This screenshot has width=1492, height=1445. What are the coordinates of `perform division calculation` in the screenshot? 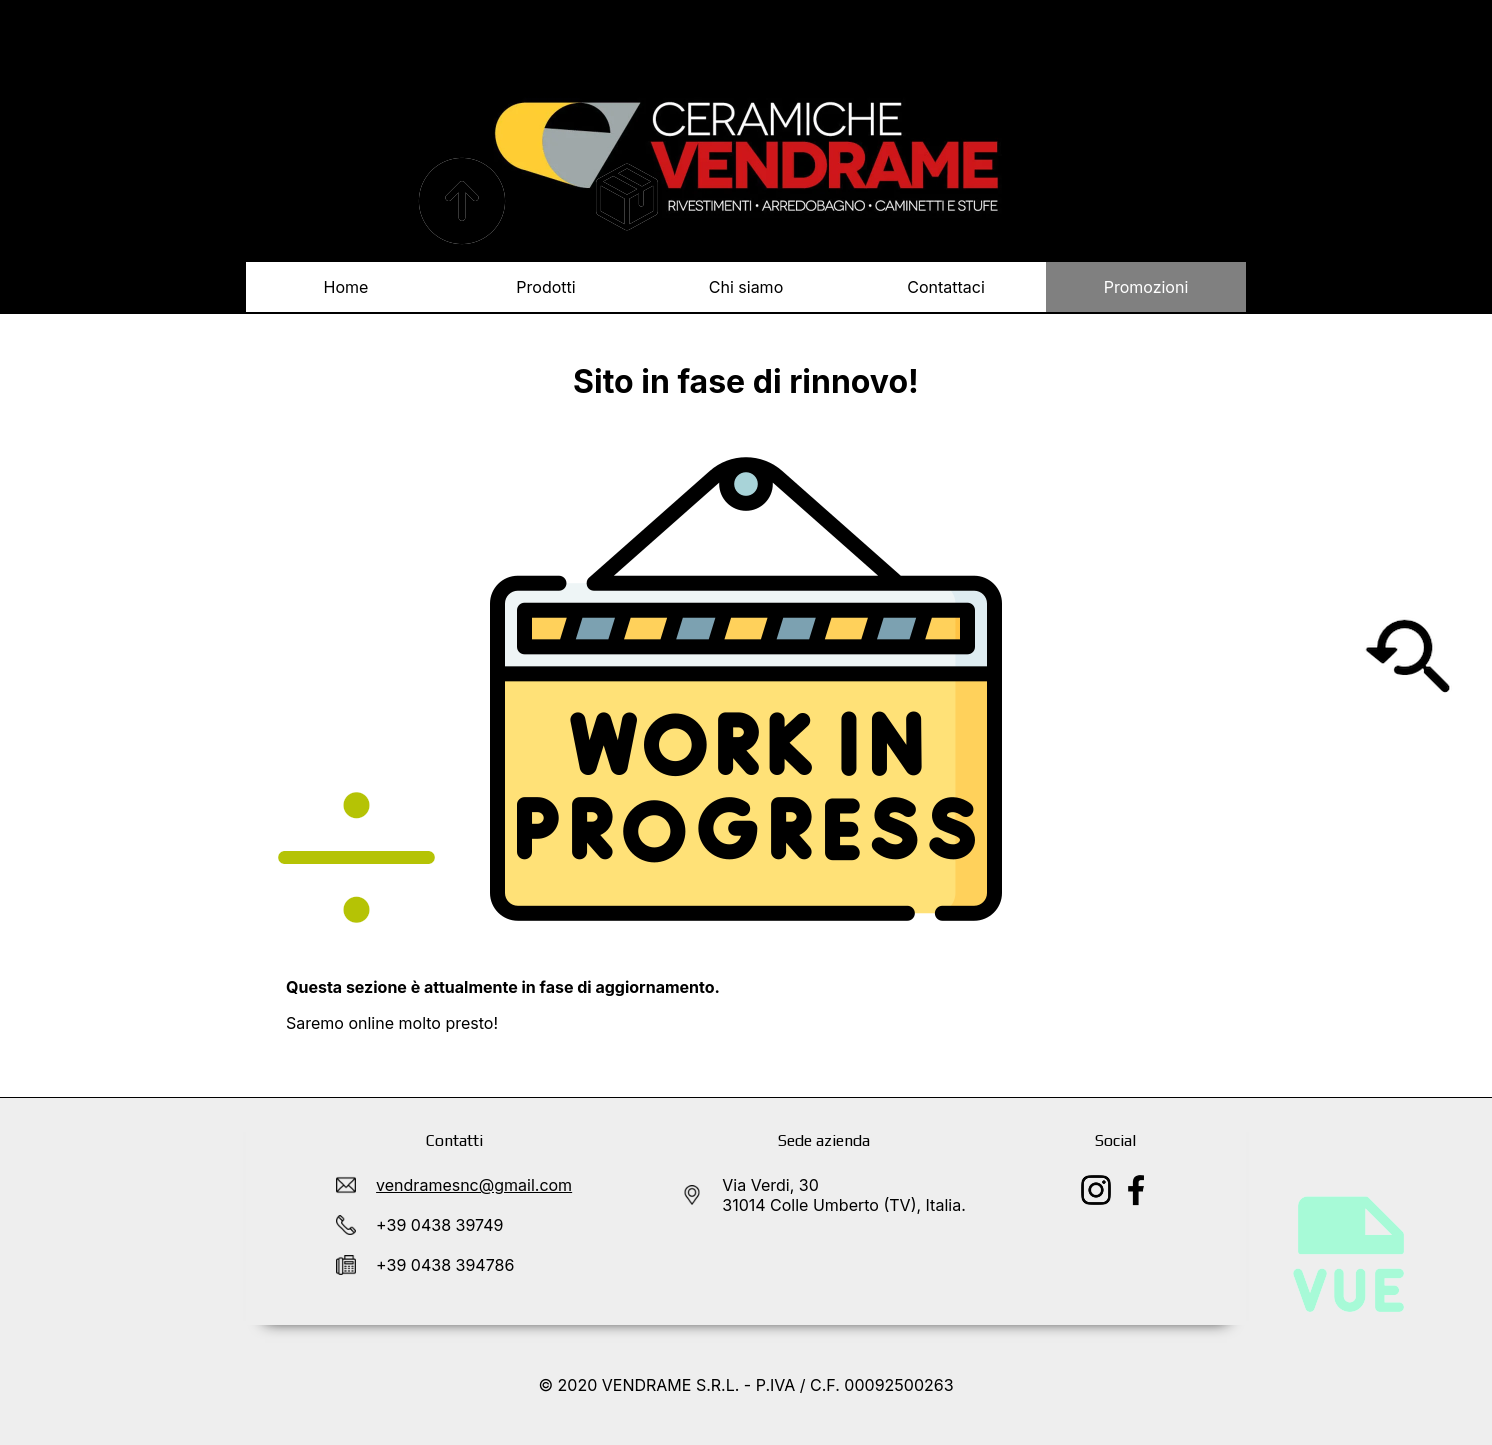 It's located at (356, 857).